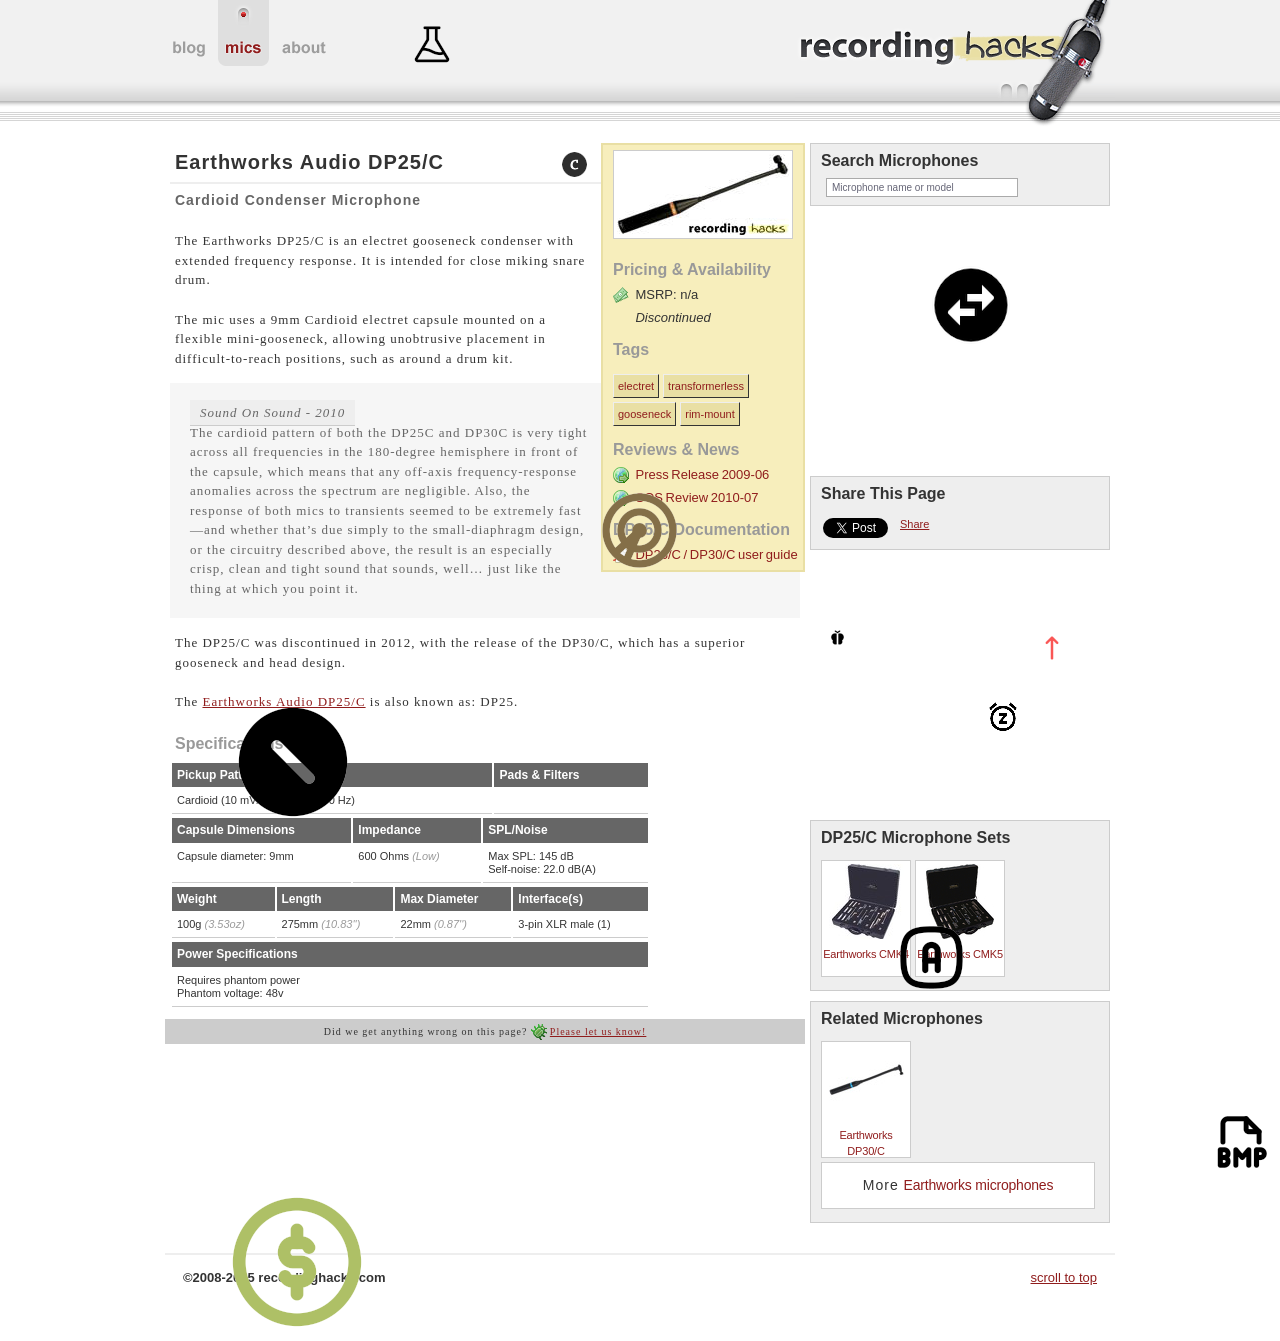 Image resolution: width=1280 pixels, height=1341 pixels. I want to click on scroll to top of page, so click(1052, 648).